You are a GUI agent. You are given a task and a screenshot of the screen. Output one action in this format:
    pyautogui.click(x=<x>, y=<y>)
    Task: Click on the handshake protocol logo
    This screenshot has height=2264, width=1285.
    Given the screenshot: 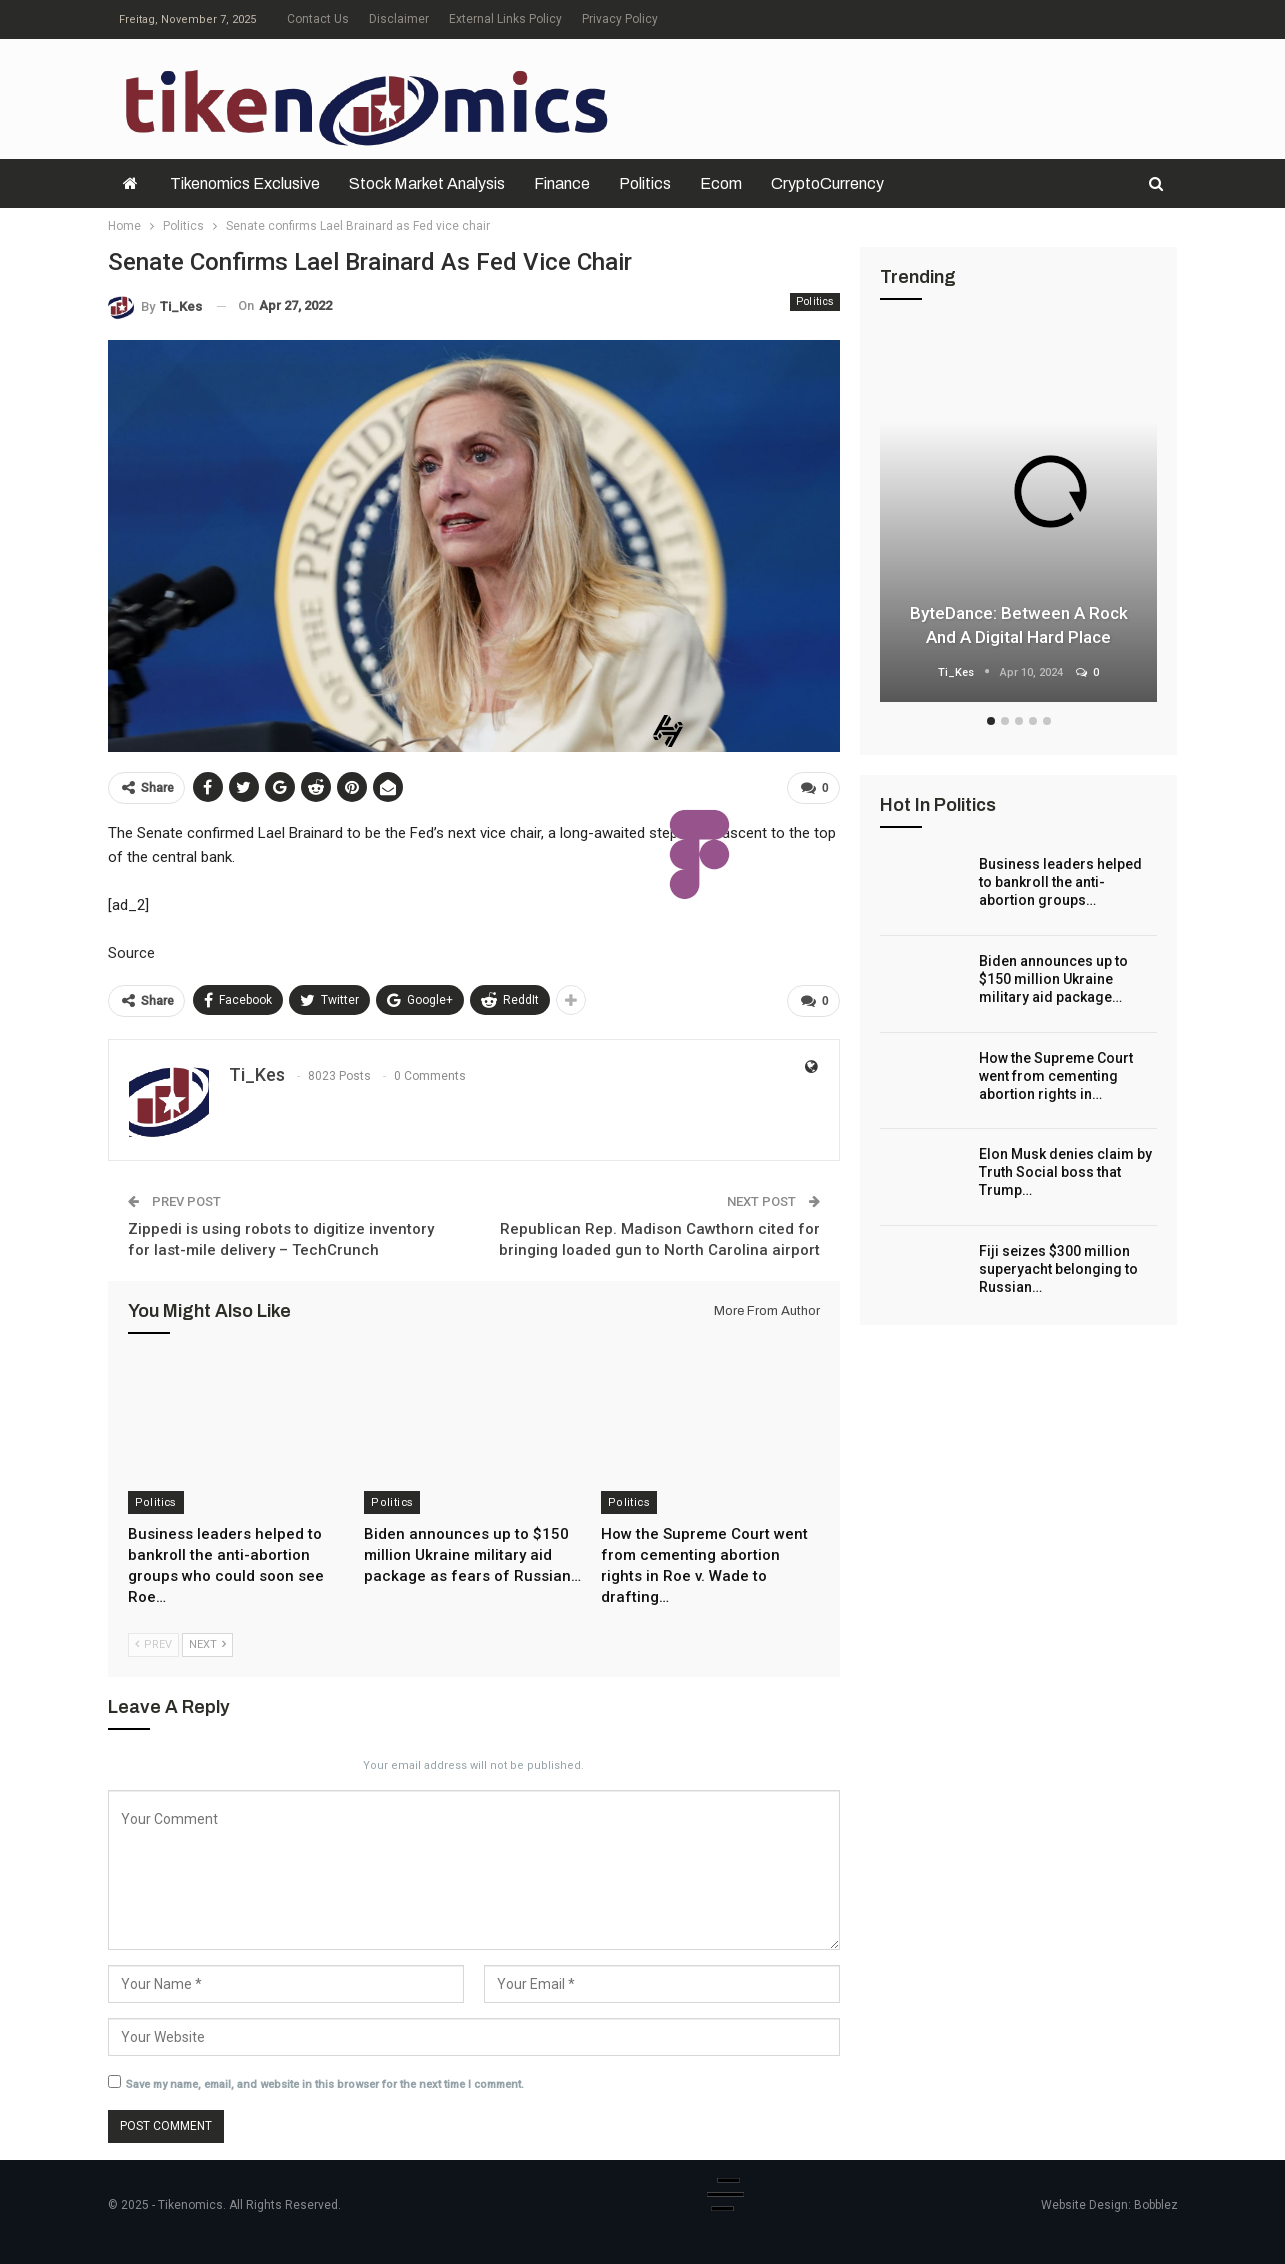 What is the action you would take?
    pyautogui.click(x=668, y=731)
    